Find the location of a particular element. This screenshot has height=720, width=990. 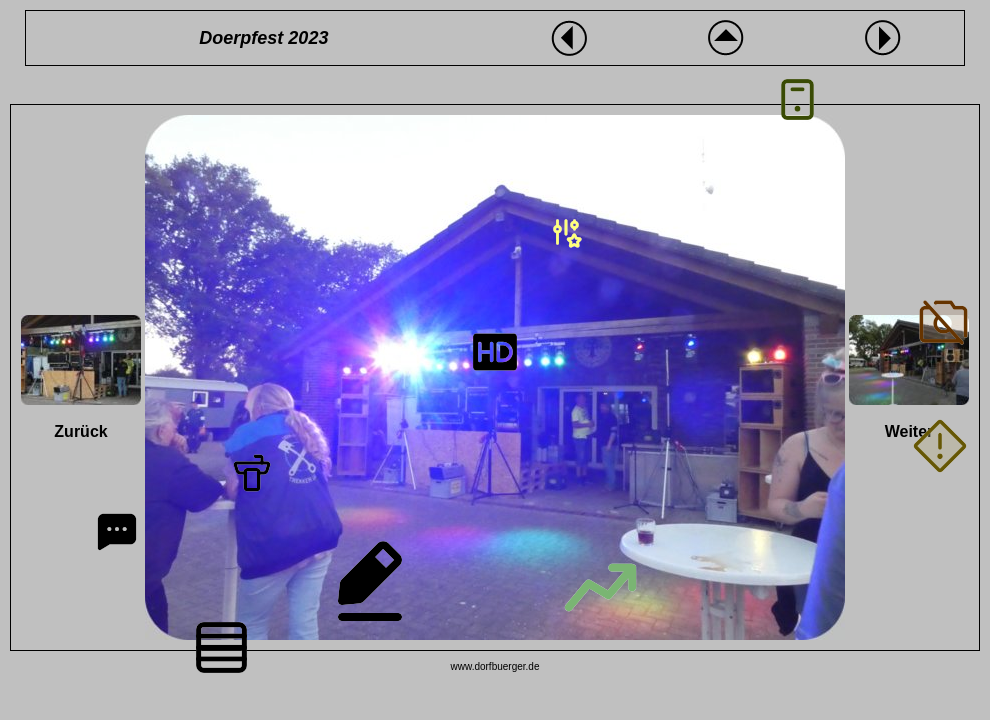

indicates high-definition video quality is located at coordinates (495, 352).